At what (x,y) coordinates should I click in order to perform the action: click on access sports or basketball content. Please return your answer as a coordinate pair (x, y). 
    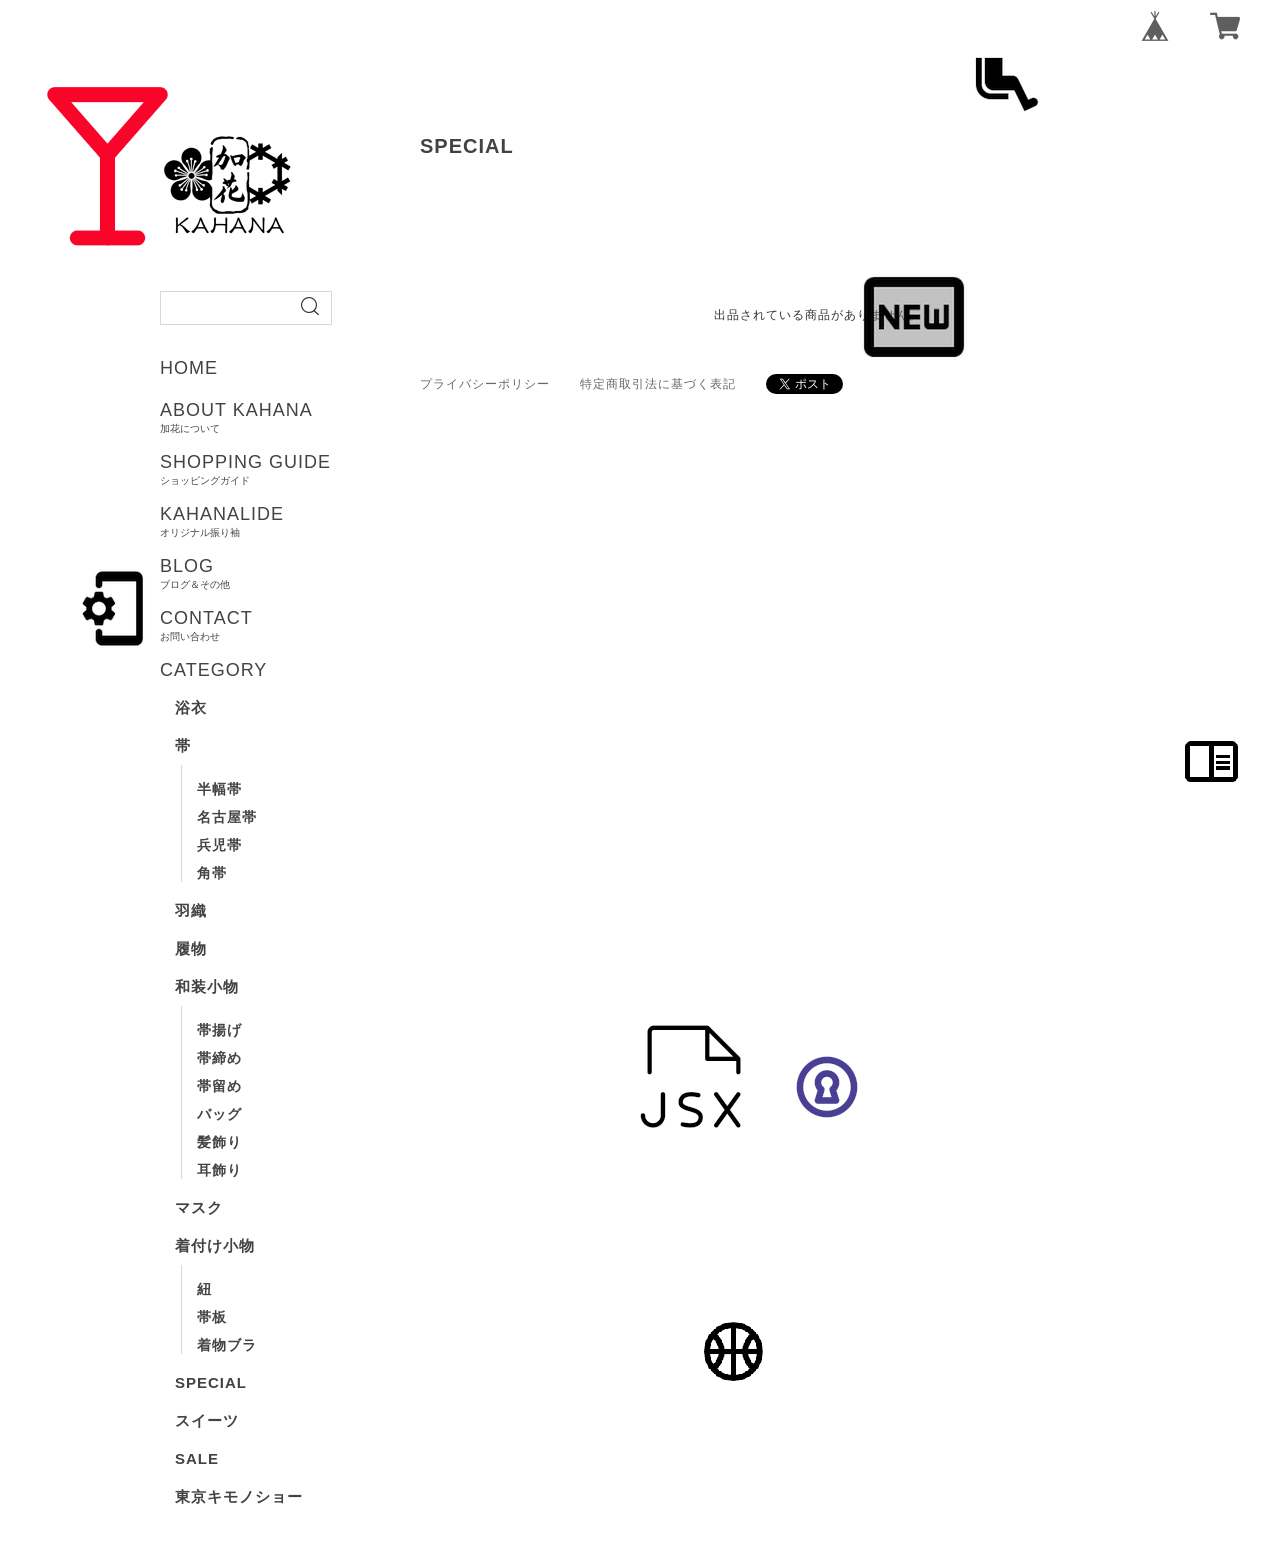
    Looking at the image, I should click on (733, 1351).